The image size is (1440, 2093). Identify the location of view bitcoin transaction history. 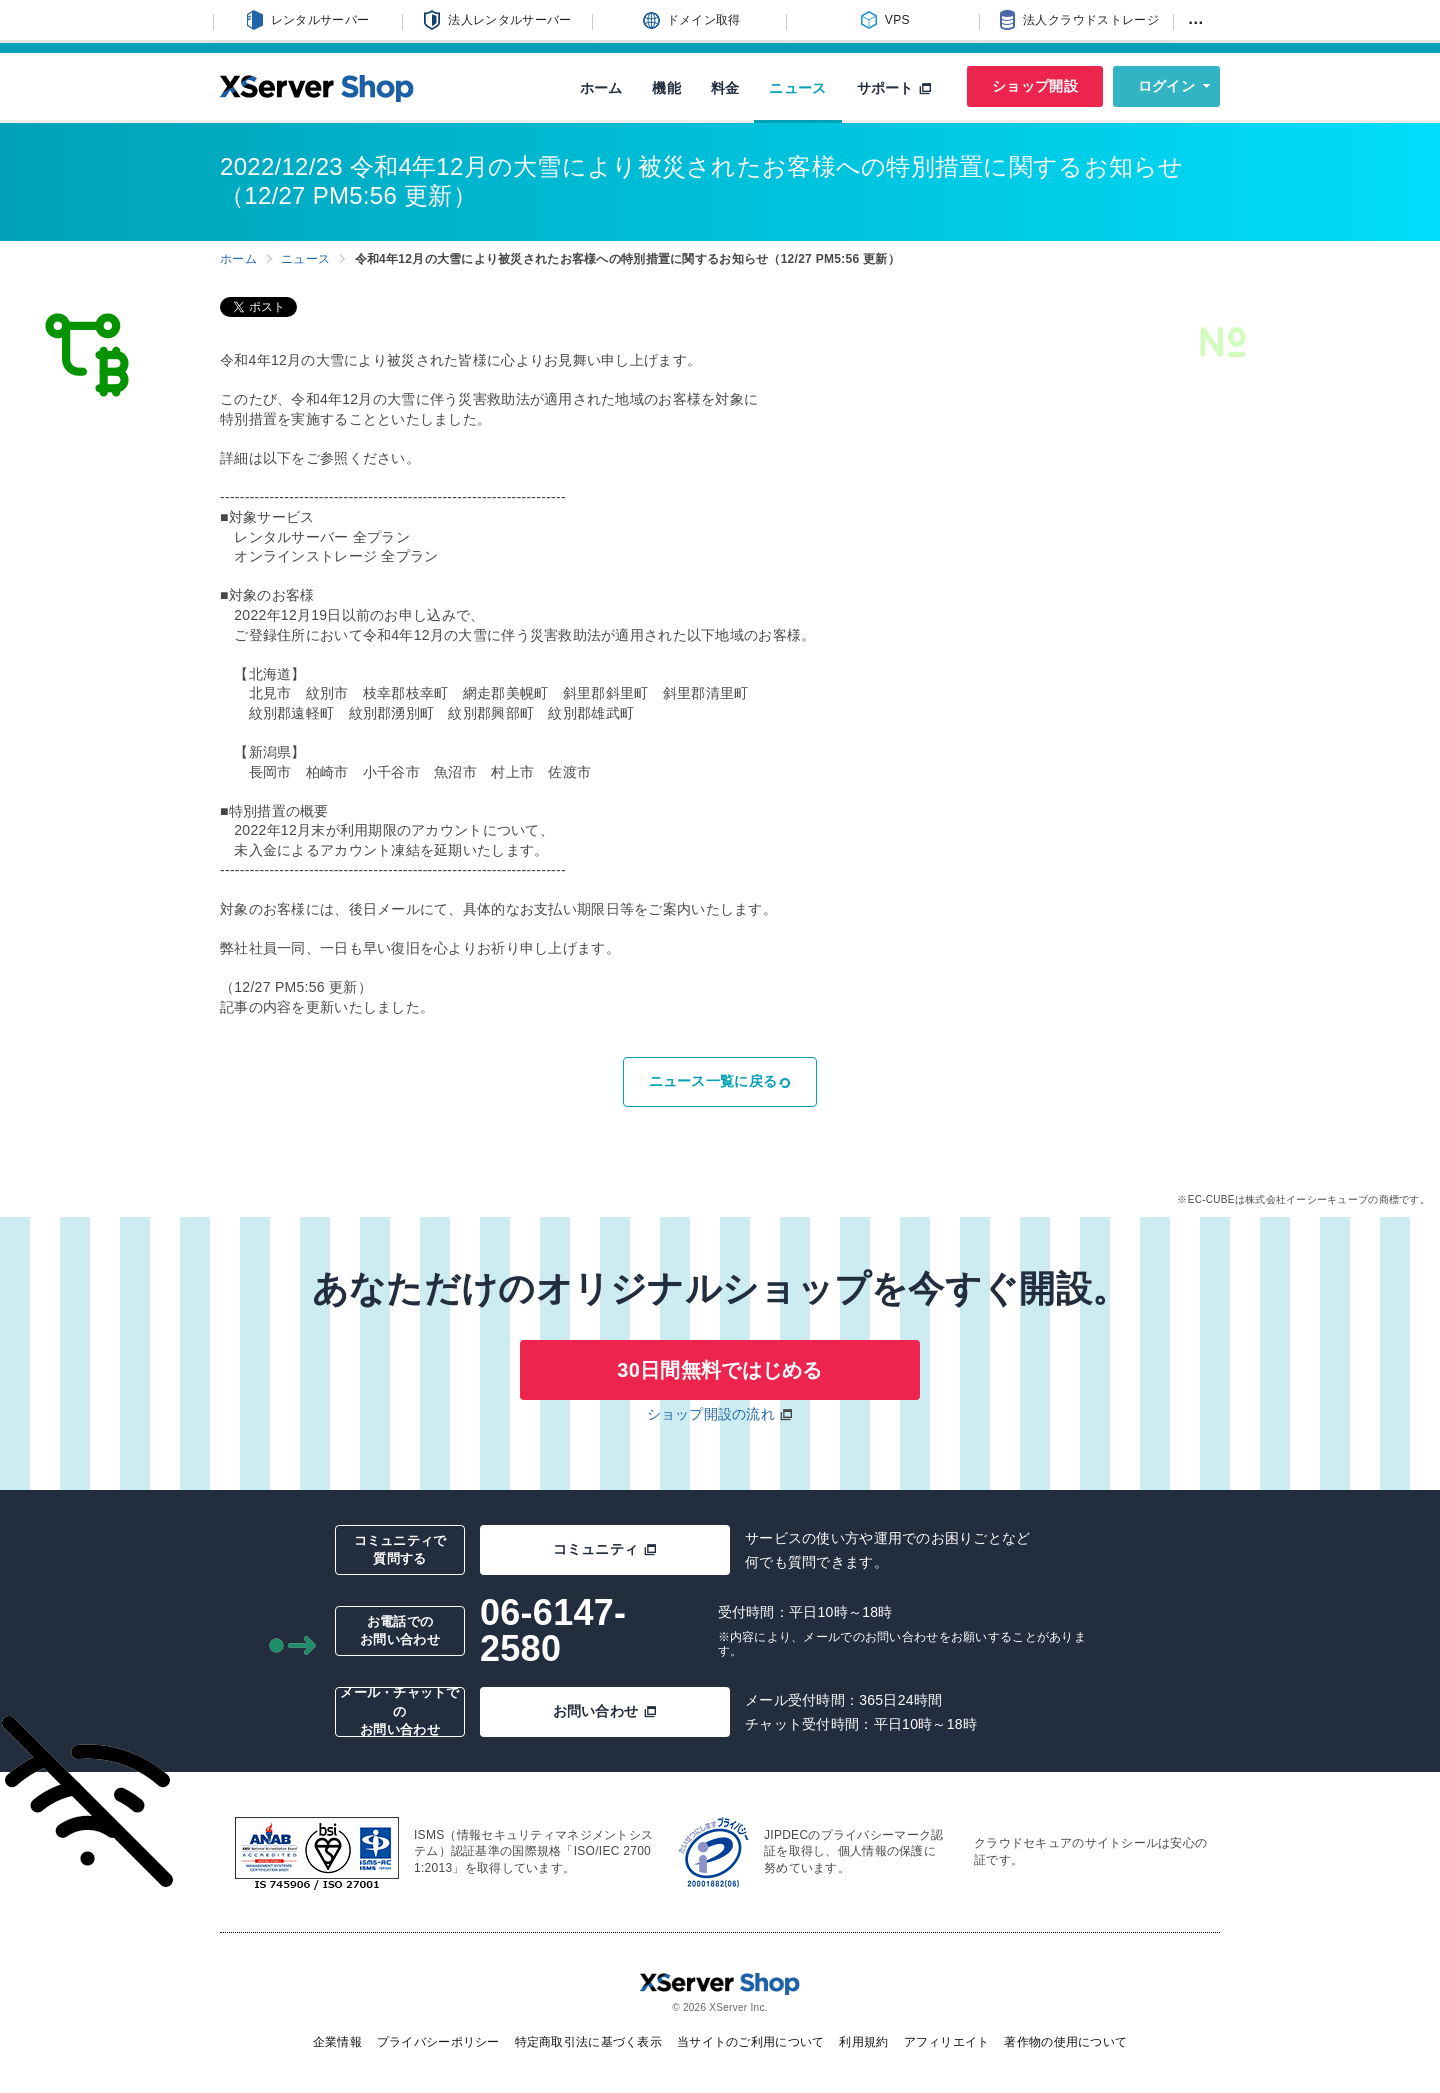
(87, 355).